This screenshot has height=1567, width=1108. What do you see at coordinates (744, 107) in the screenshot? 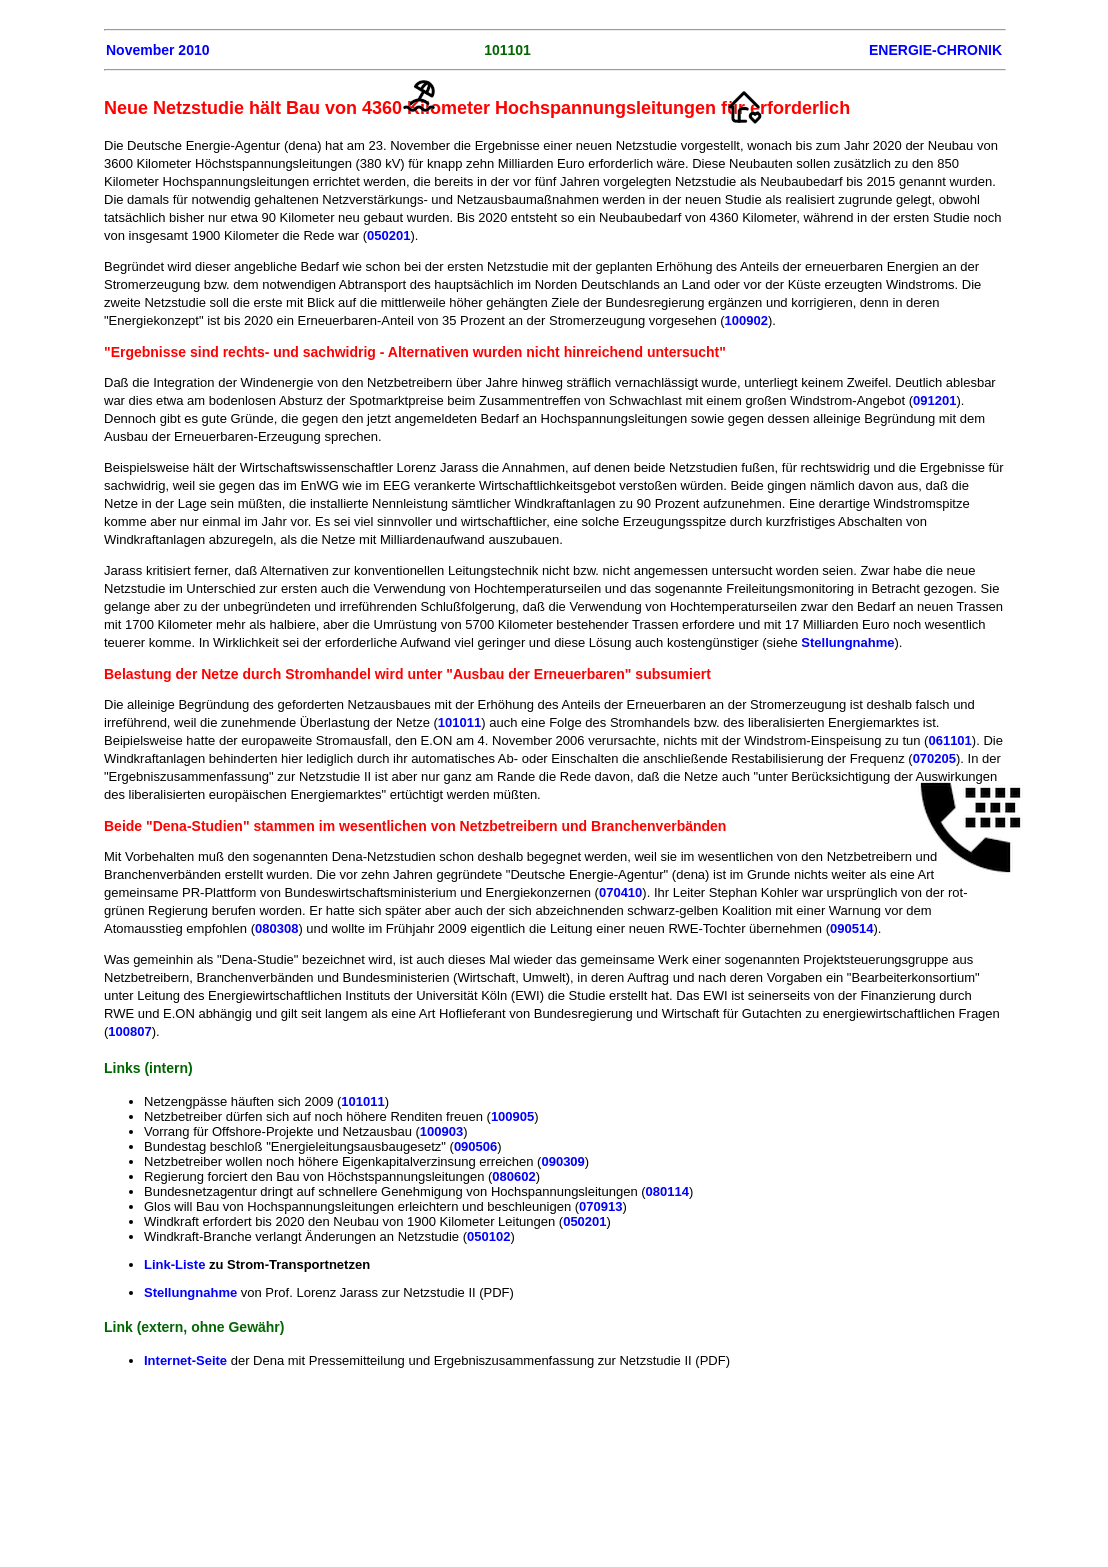
I see `view your favorite or saved home` at bounding box center [744, 107].